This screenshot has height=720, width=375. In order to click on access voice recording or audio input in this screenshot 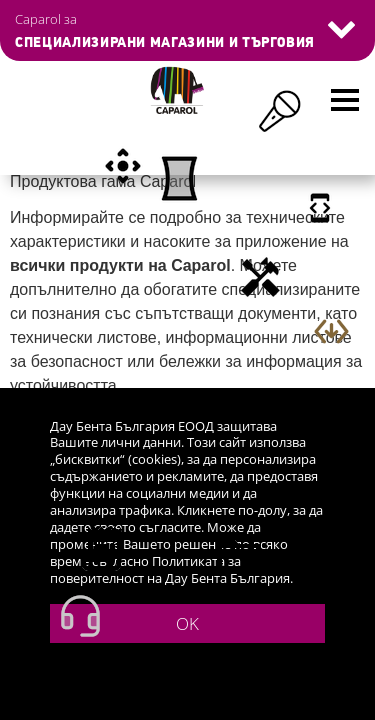, I will do `click(279, 112)`.